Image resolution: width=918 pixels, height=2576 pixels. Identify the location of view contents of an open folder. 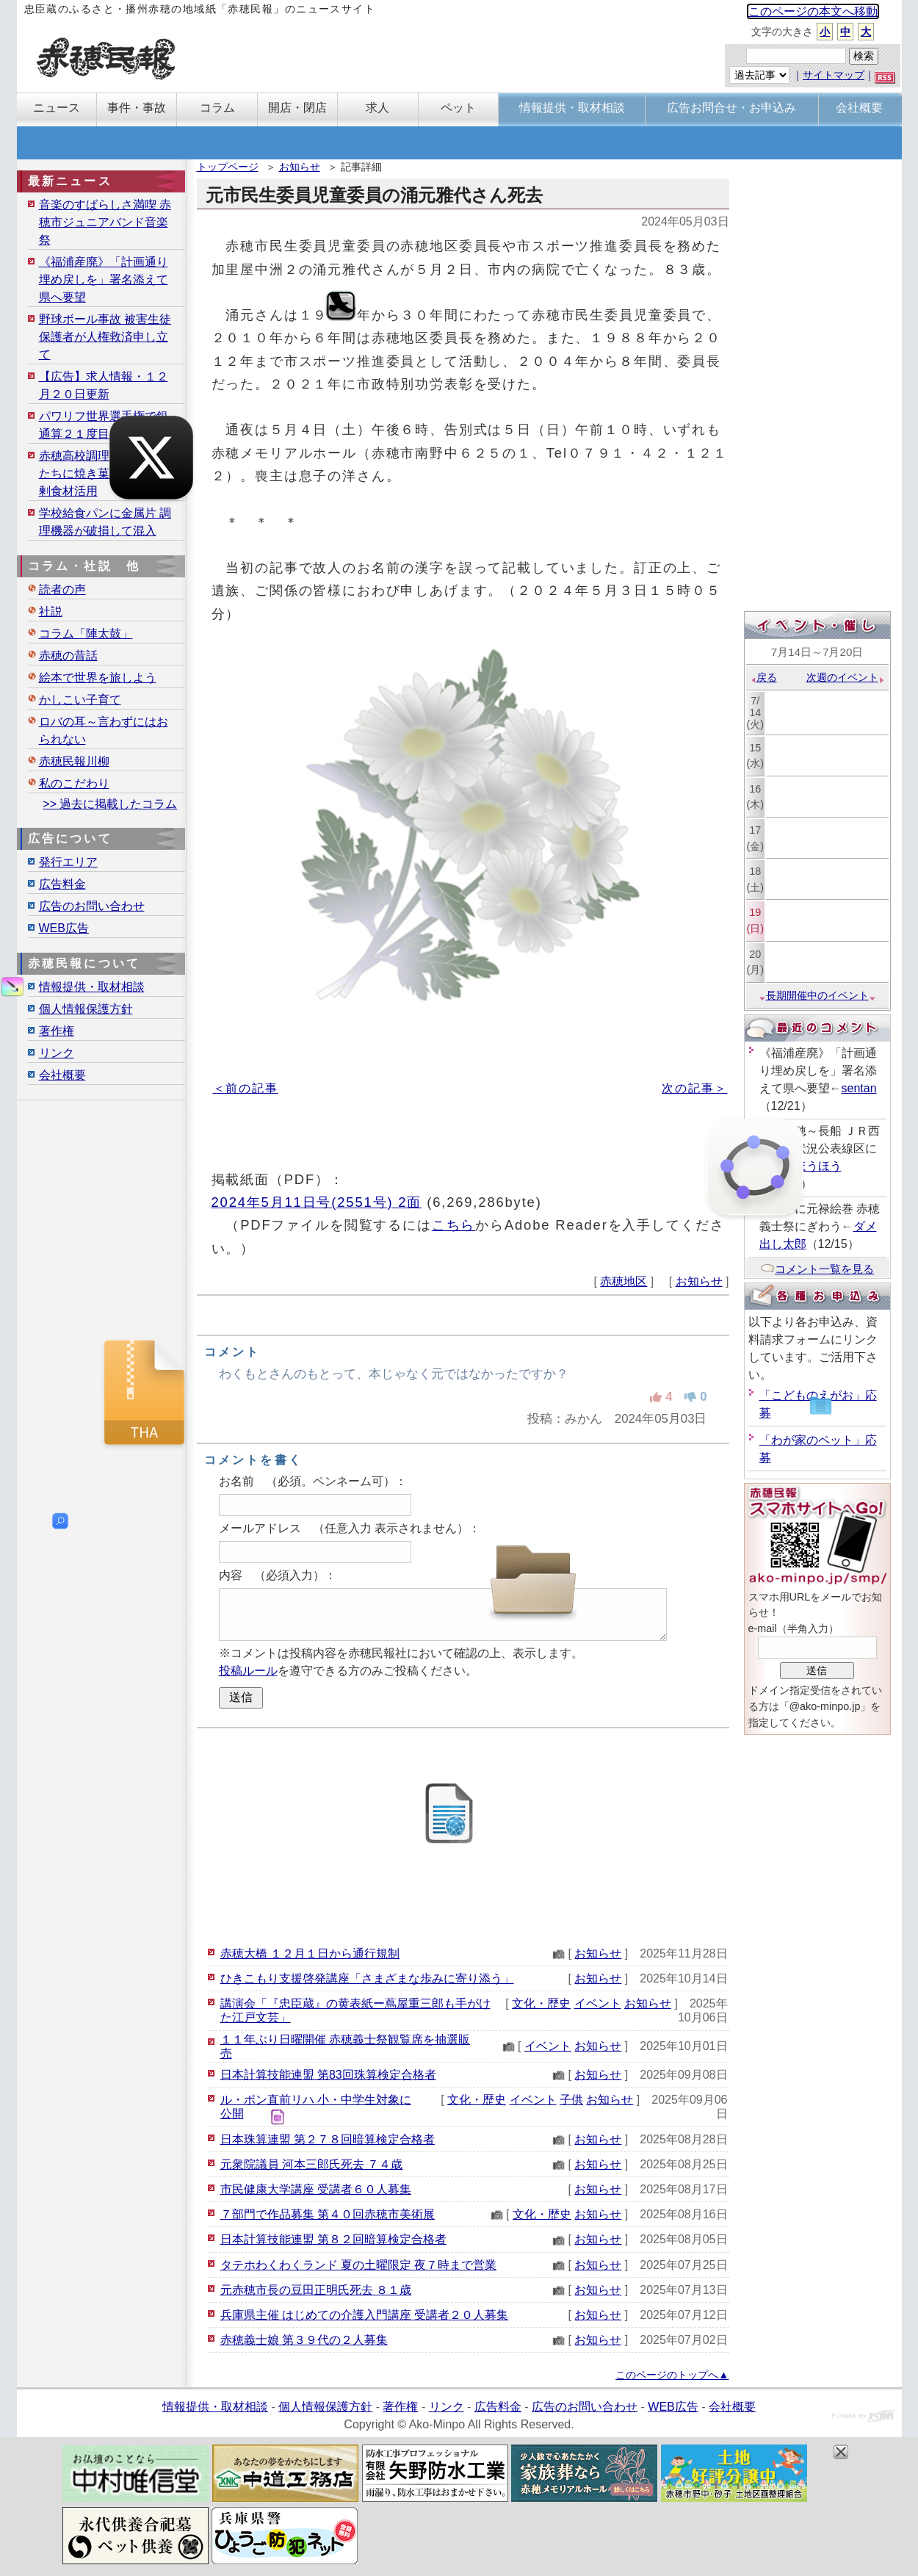
(533, 1584).